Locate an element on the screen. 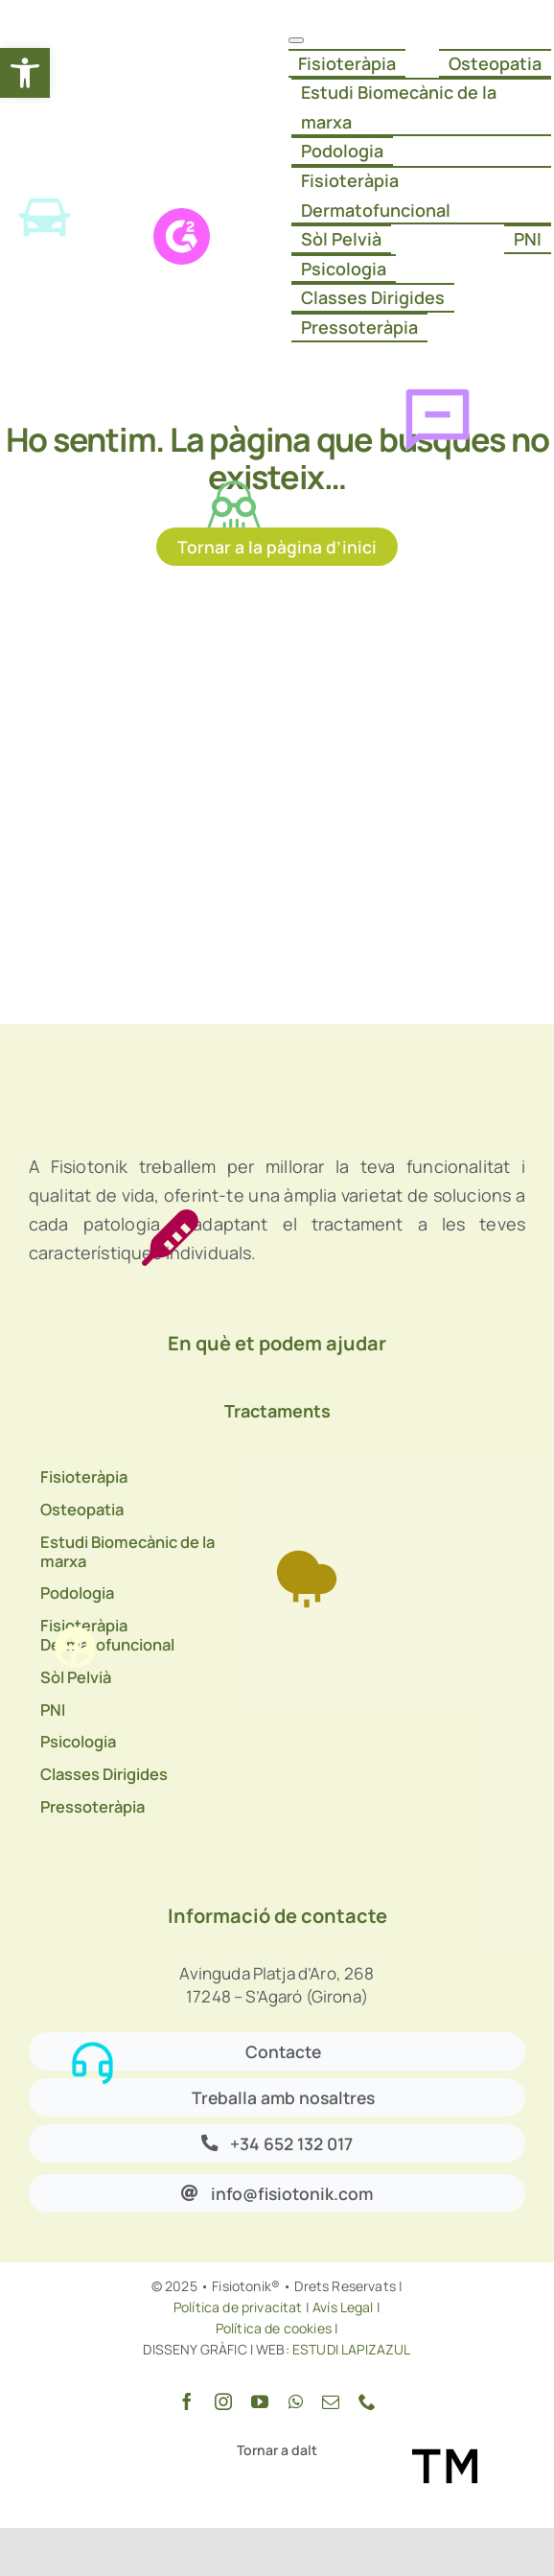  toggle dark mode extension is located at coordinates (234, 504).